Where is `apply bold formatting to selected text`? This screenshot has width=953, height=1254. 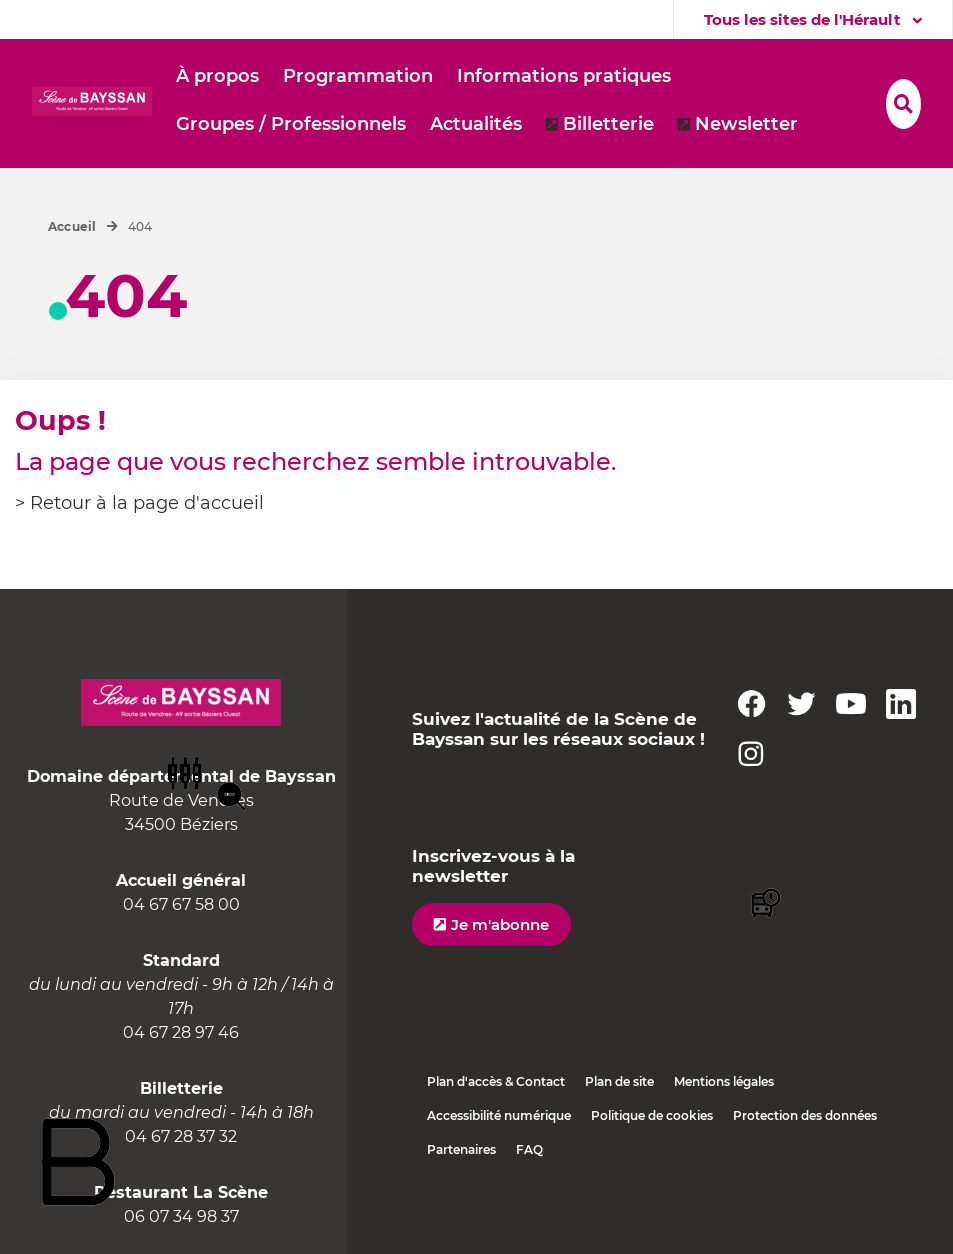 apply bold formatting to selected text is located at coordinates (76, 1162).